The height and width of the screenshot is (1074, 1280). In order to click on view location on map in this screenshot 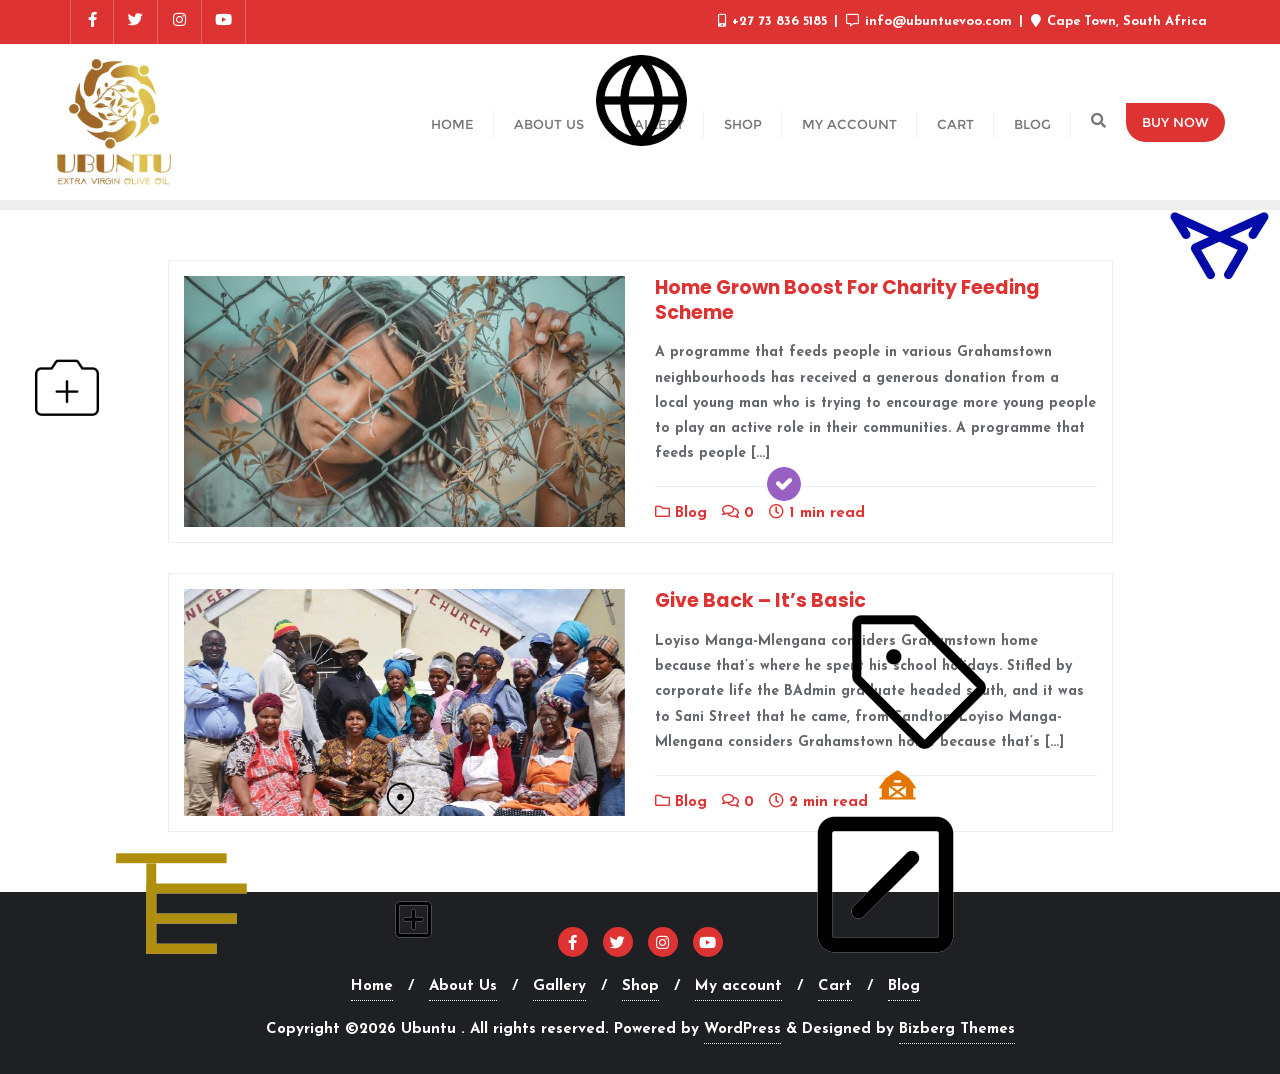, I will do `click(400, 798)`.